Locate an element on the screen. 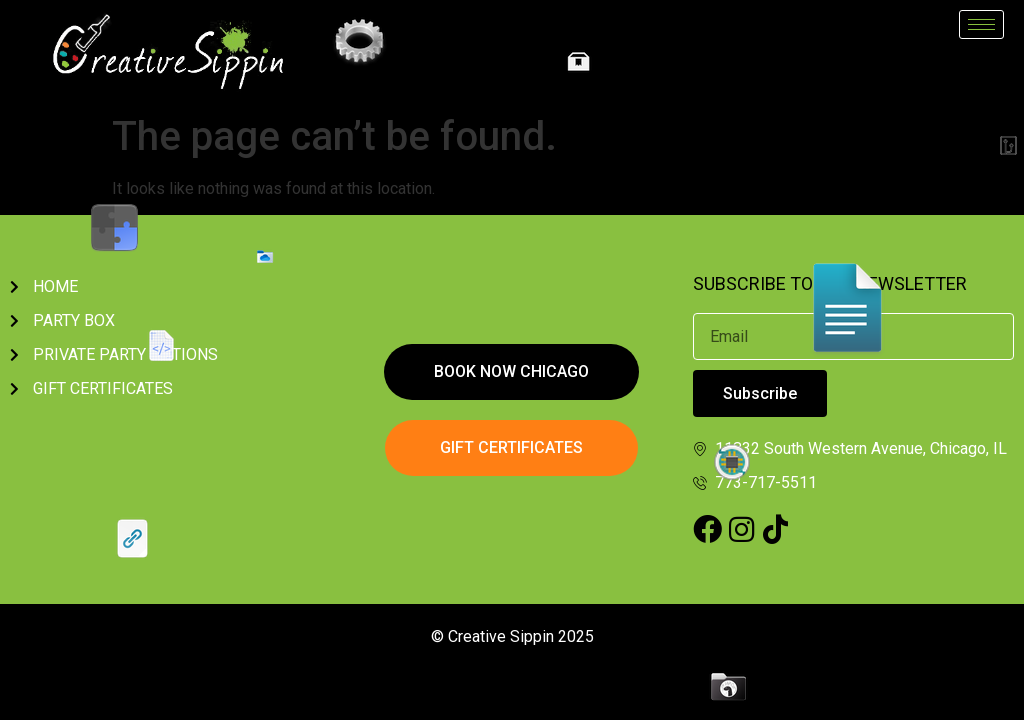 This screenshot has width=1024, height=720. open gitg version control application is located at coordinates (1008, 145).